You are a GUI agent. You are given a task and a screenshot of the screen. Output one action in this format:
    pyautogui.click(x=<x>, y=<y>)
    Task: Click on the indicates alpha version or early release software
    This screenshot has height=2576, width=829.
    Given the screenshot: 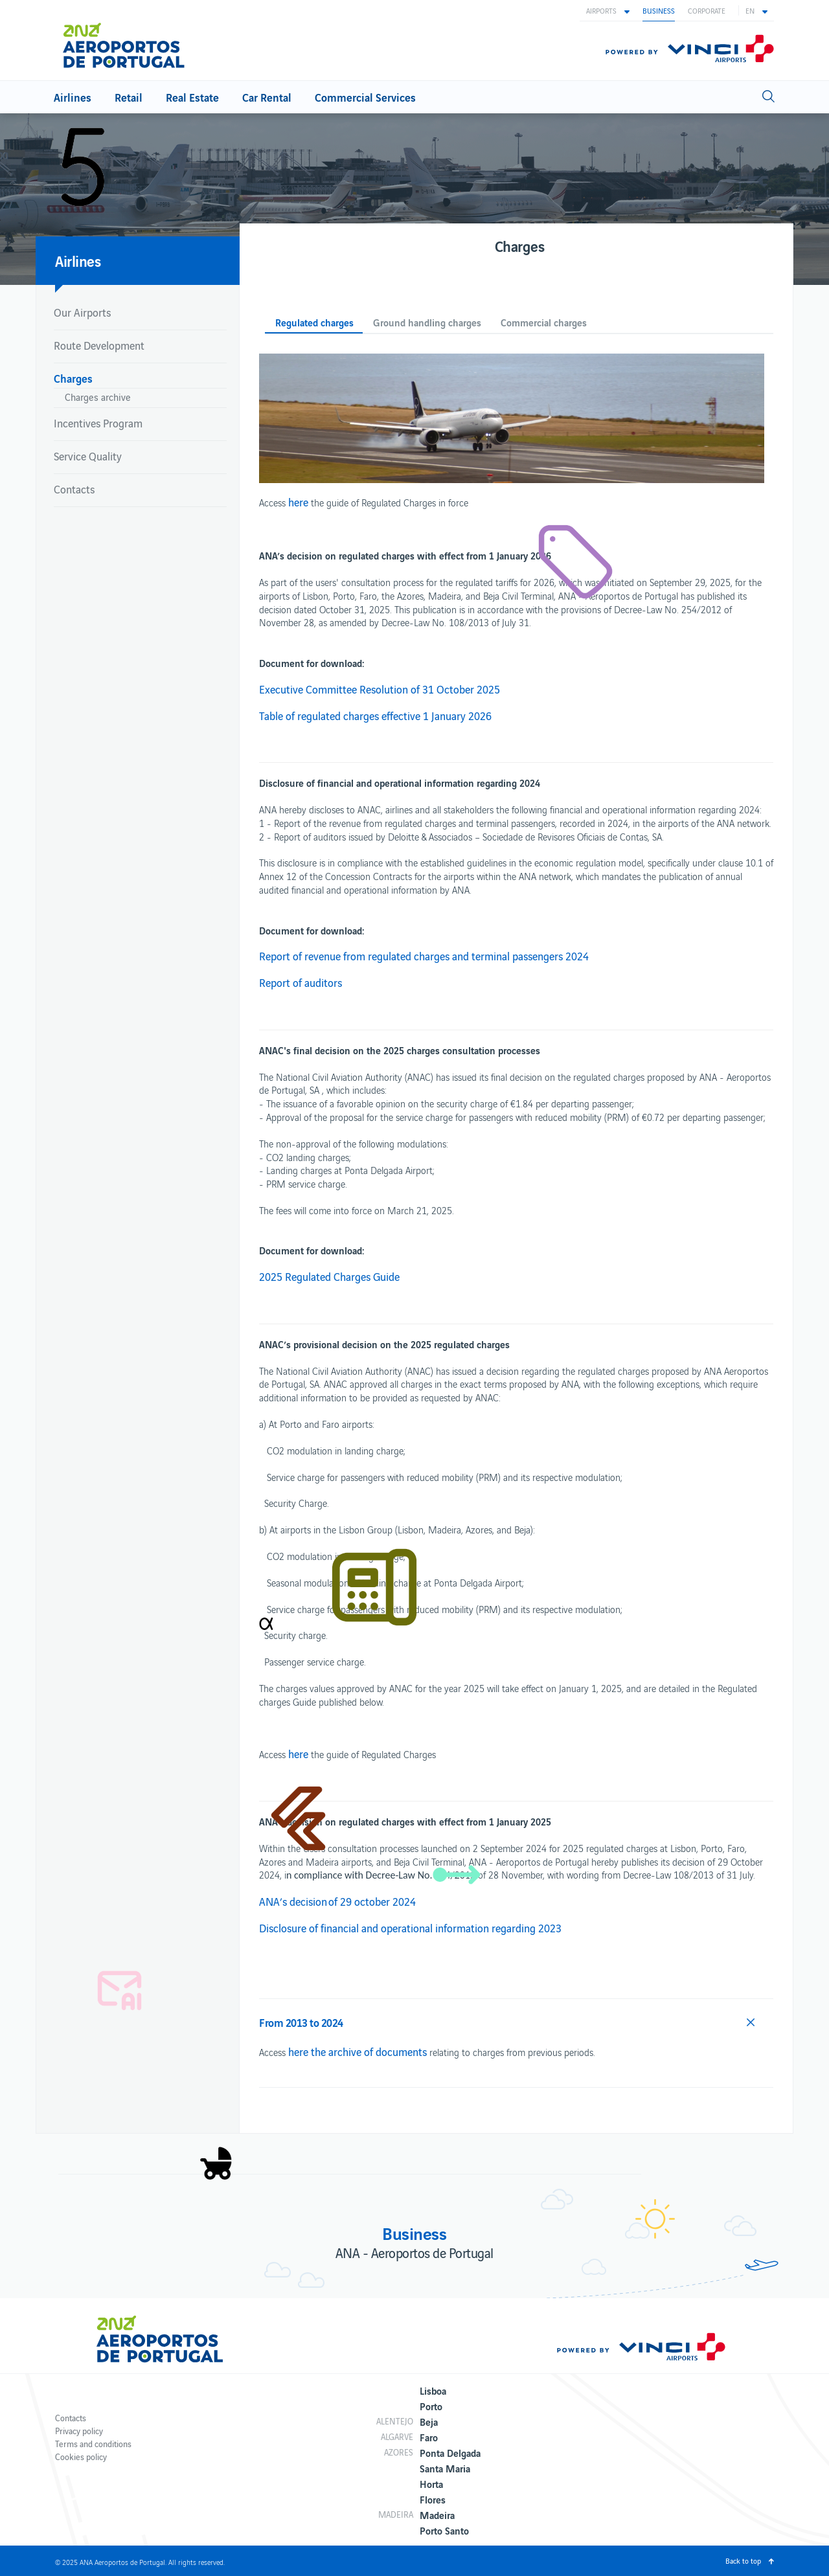 What is the action you would take?
    pyautogui.click(x=266, y=1623)
    